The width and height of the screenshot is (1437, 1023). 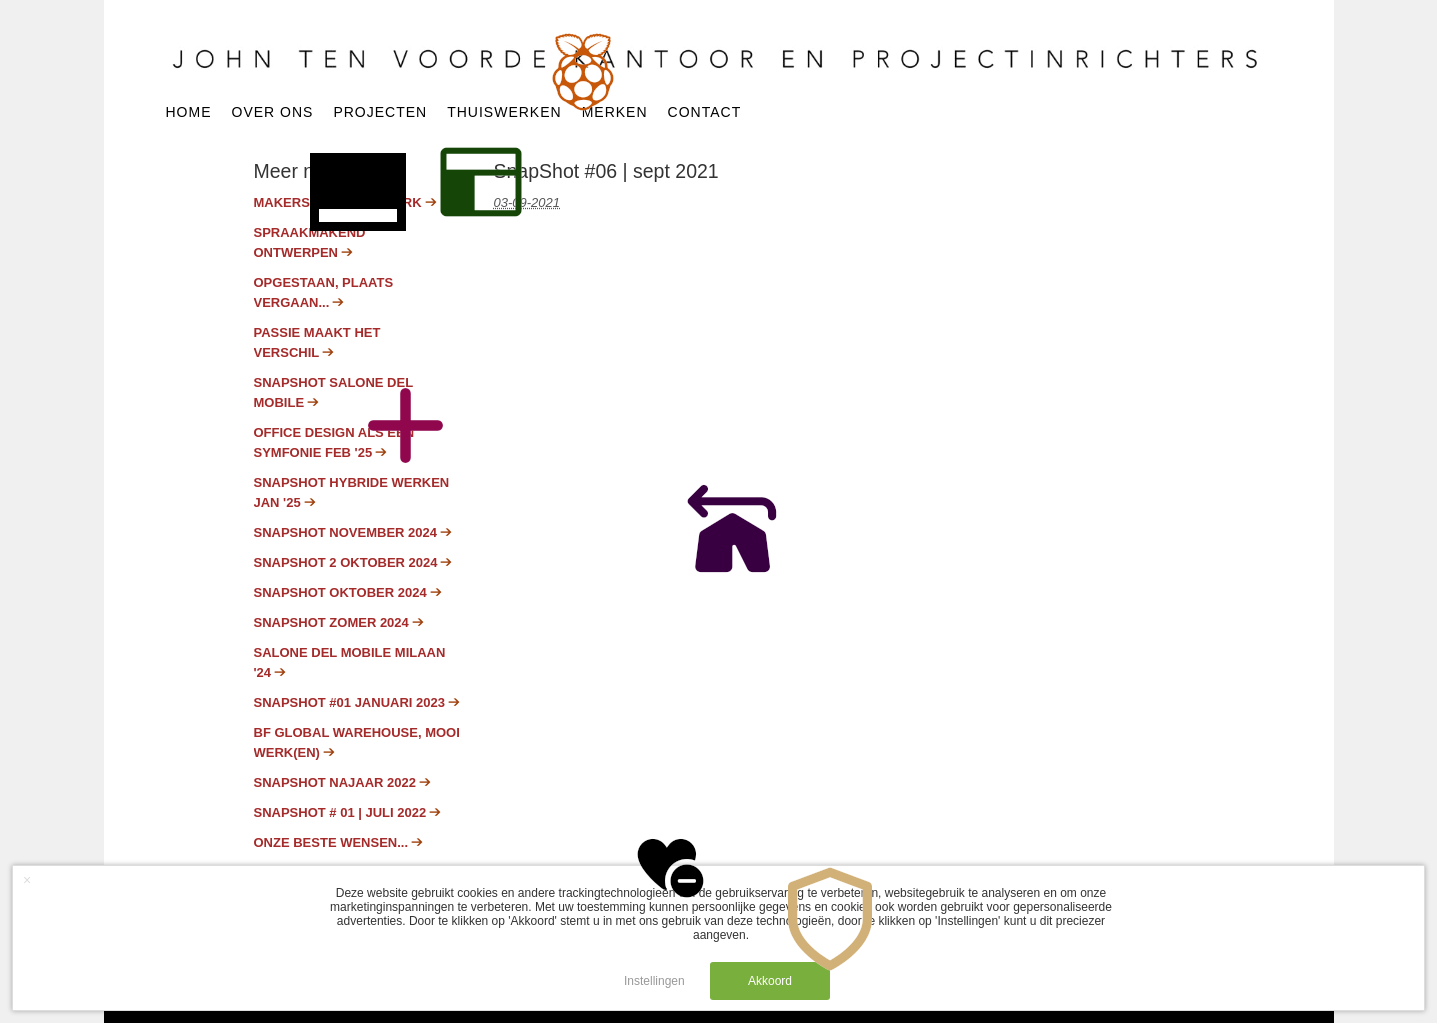 What do you see at coordinates (670, 864) in the screenshot?
I see `remove from favorites` at bounding box center [670, 864].